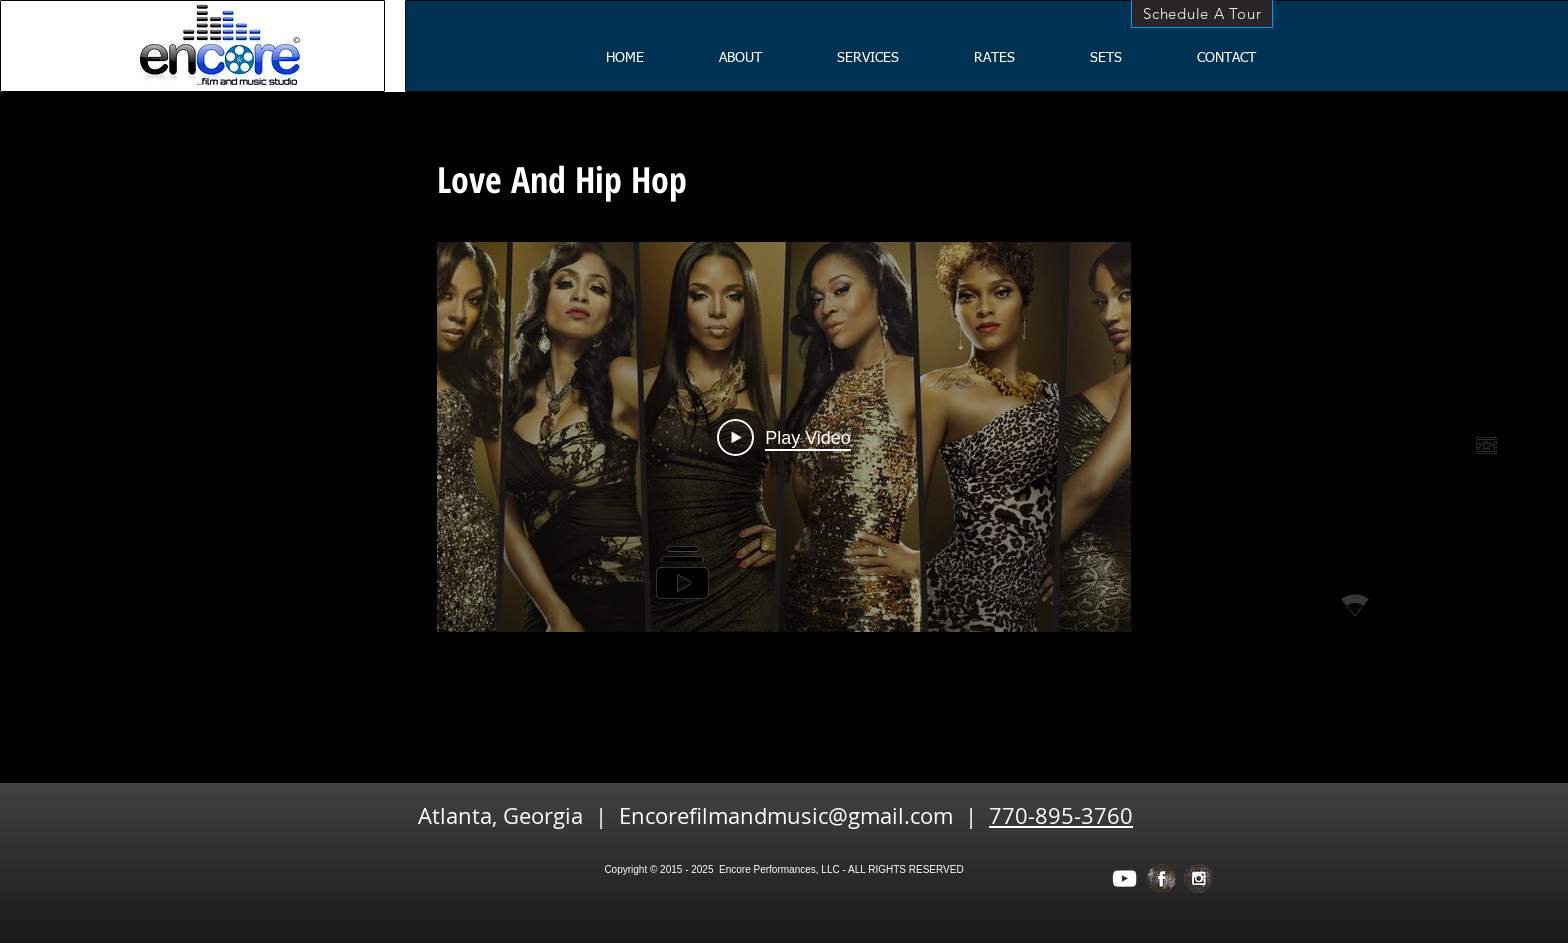 This screenshot has height=943, width=1568. What do you see at coordinates (1355, 605) in the screenshot?
I see `indicates weak wifi signal strength` at bounding box center [1355, 605].